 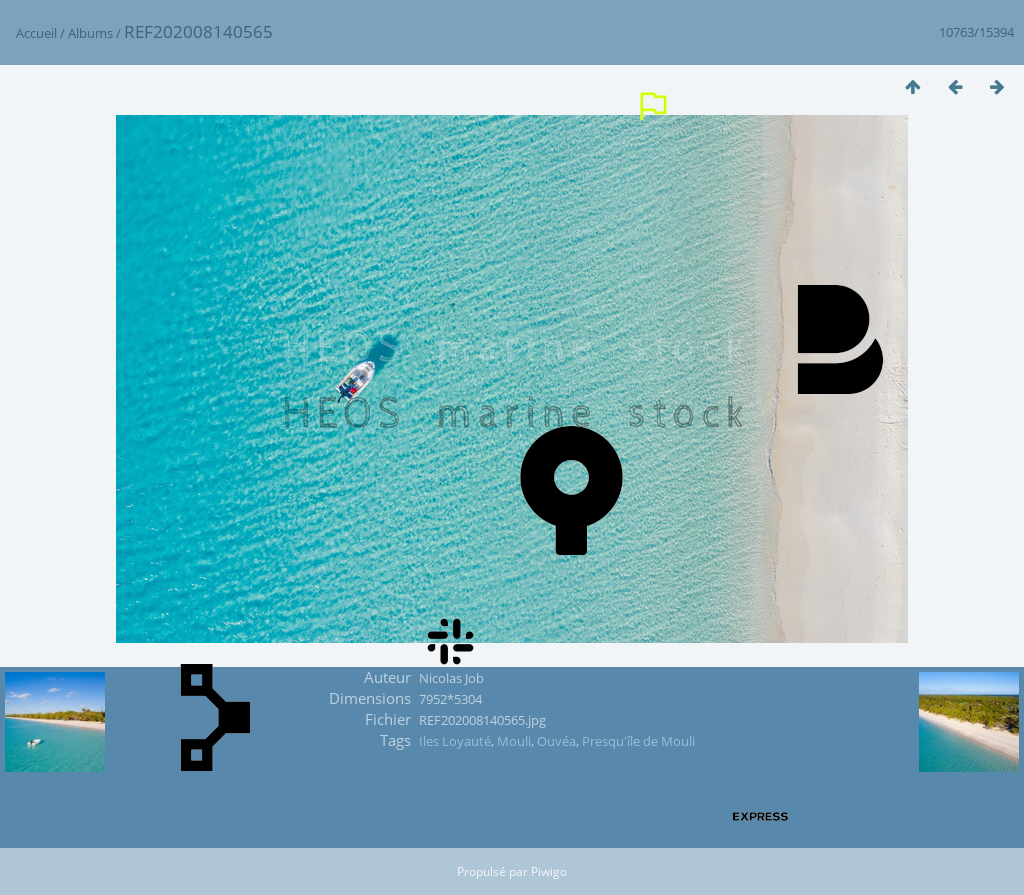 What do you see at coordinates (653, 105) in the screenshot?
I see `flag an item for review or attention` at bounding box center [653, 105].